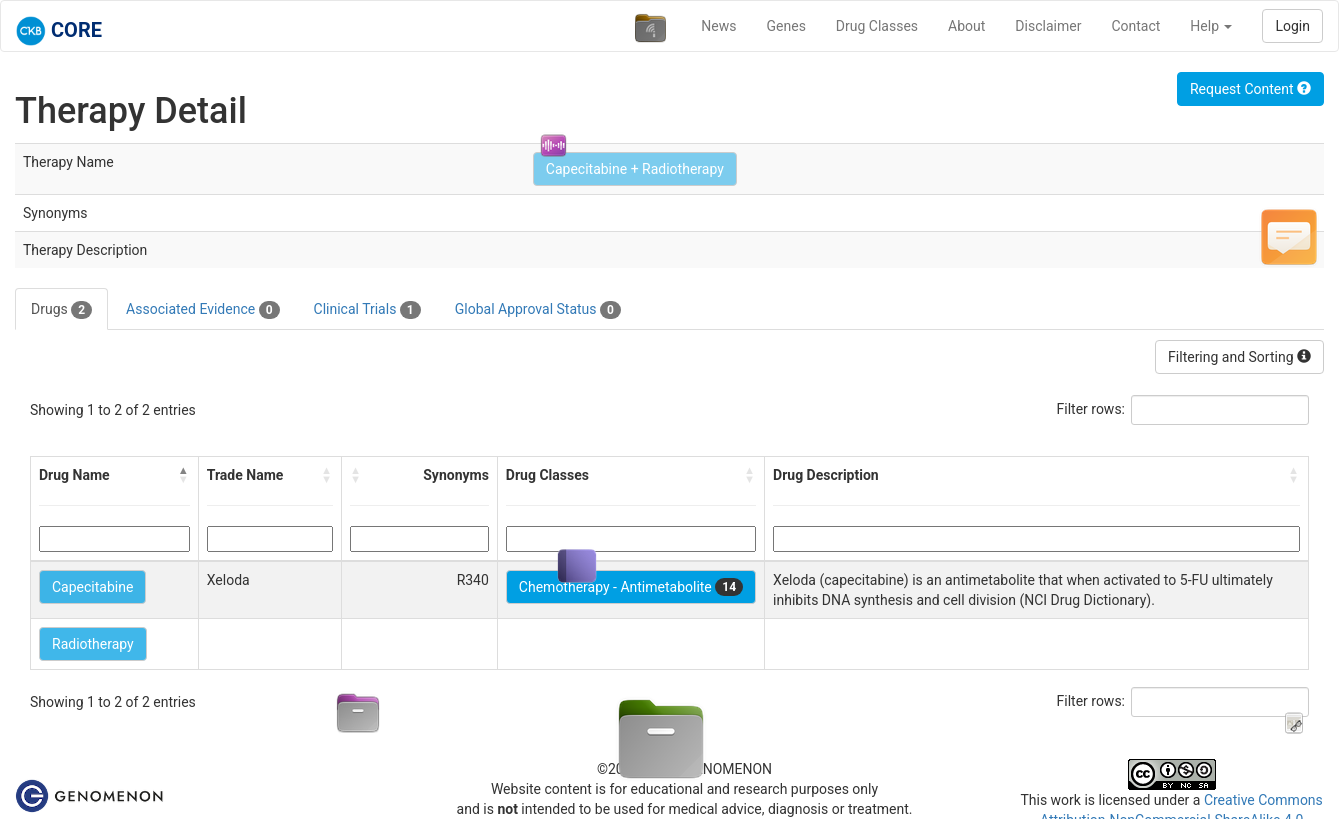  What do you see at coordinates (553, 145) in the screenshot?
I see `open the audio recorder app` at bounding box center [553, 145].